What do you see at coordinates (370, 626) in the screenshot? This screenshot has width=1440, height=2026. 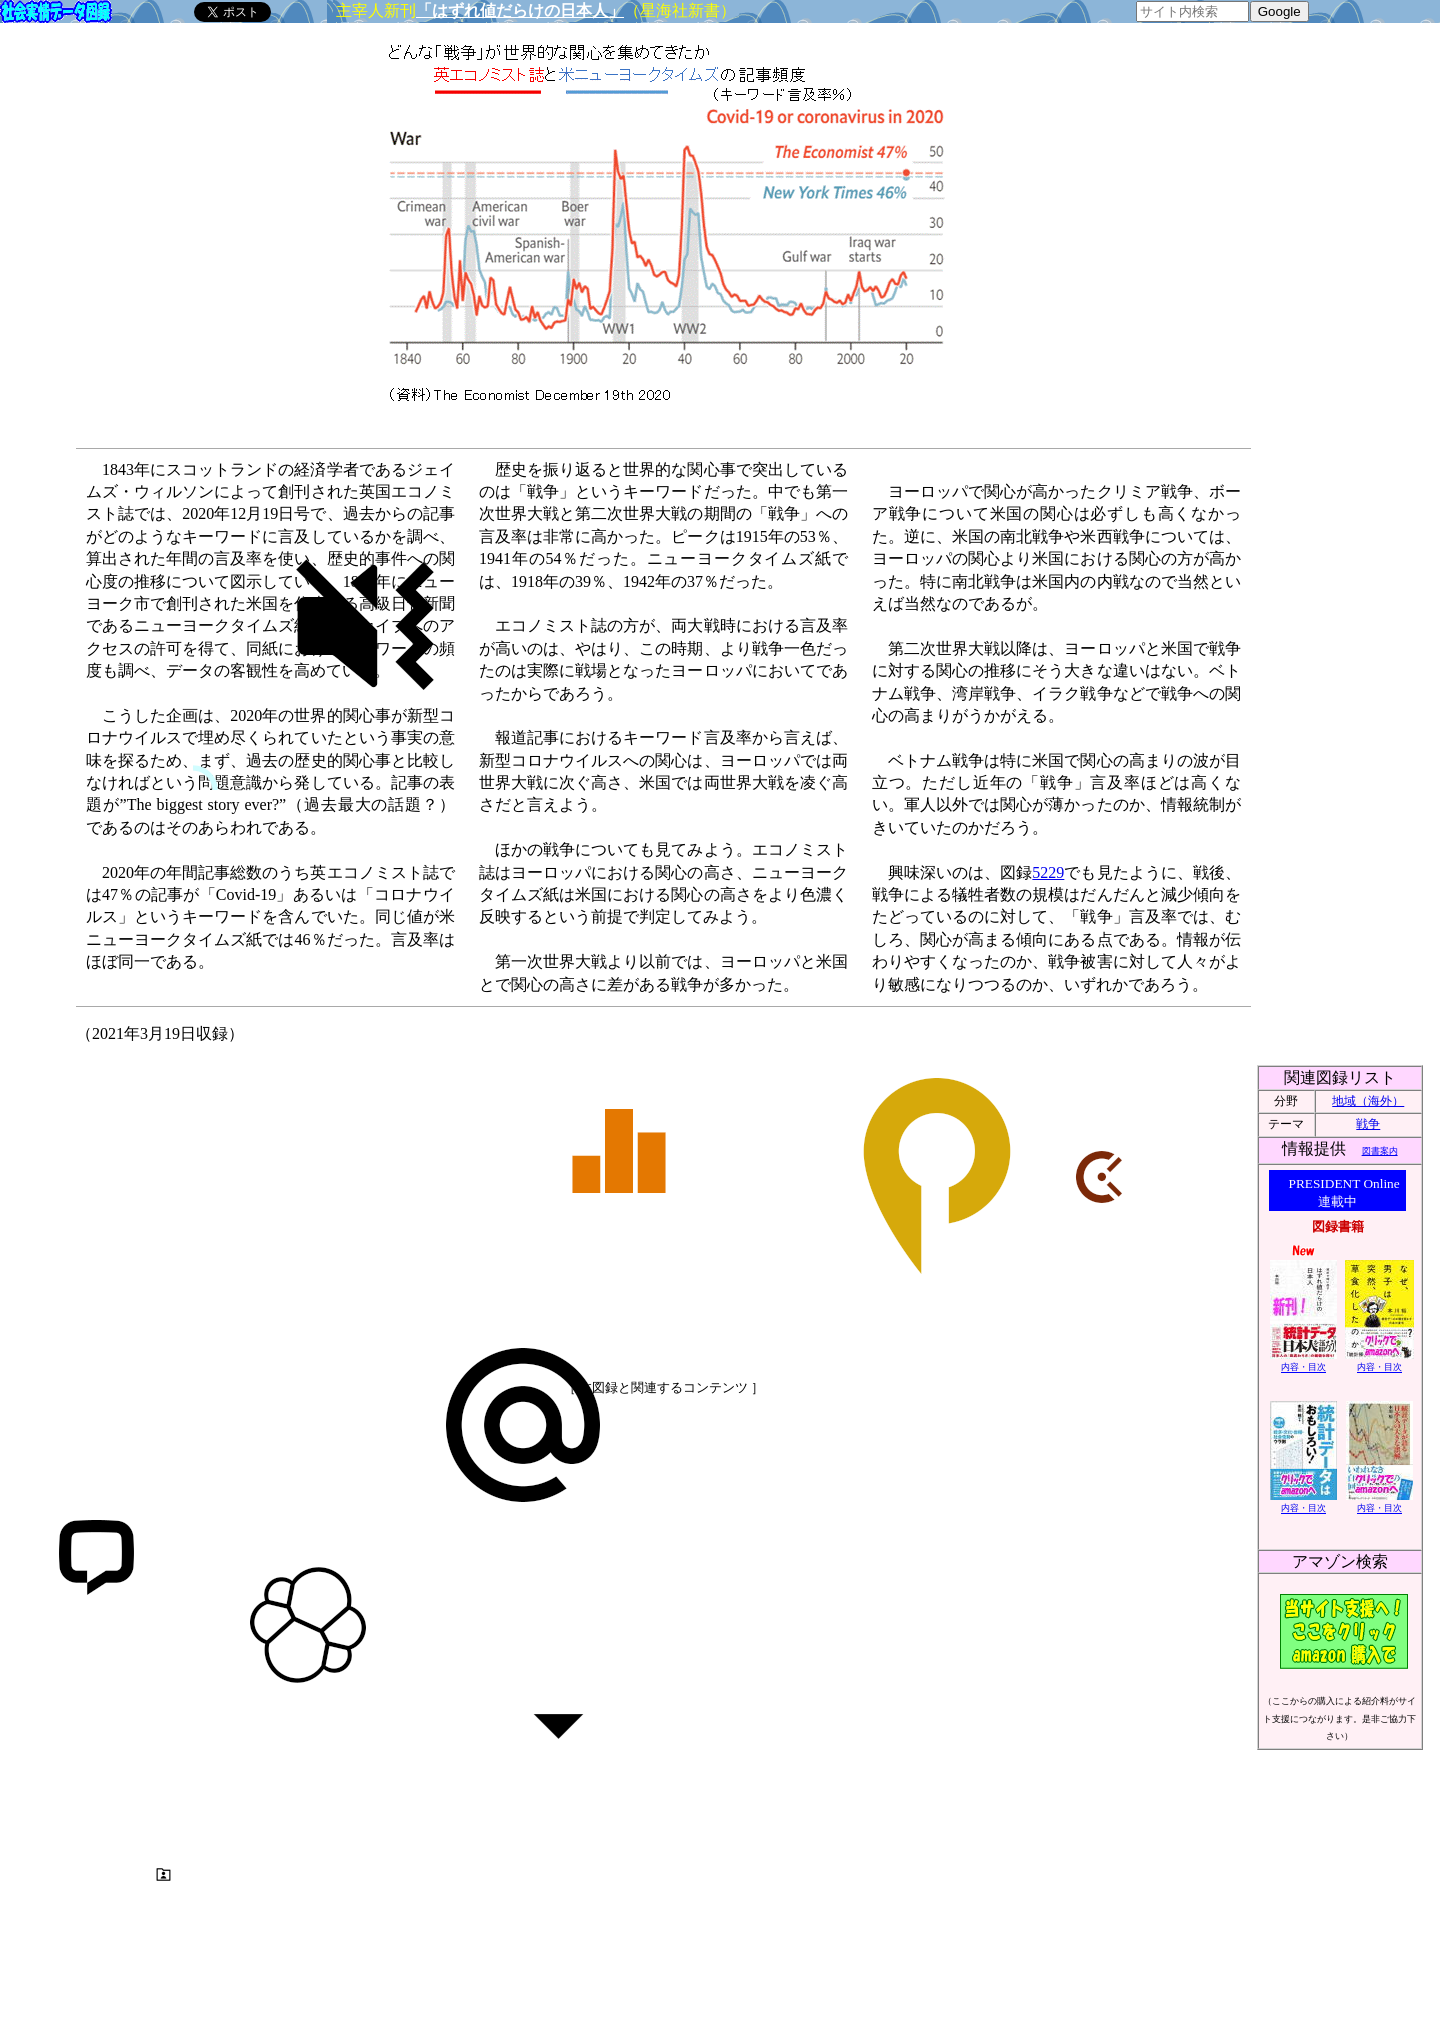 I see `mute sound and enable vibrate mode` at bounding box center [370, 626].